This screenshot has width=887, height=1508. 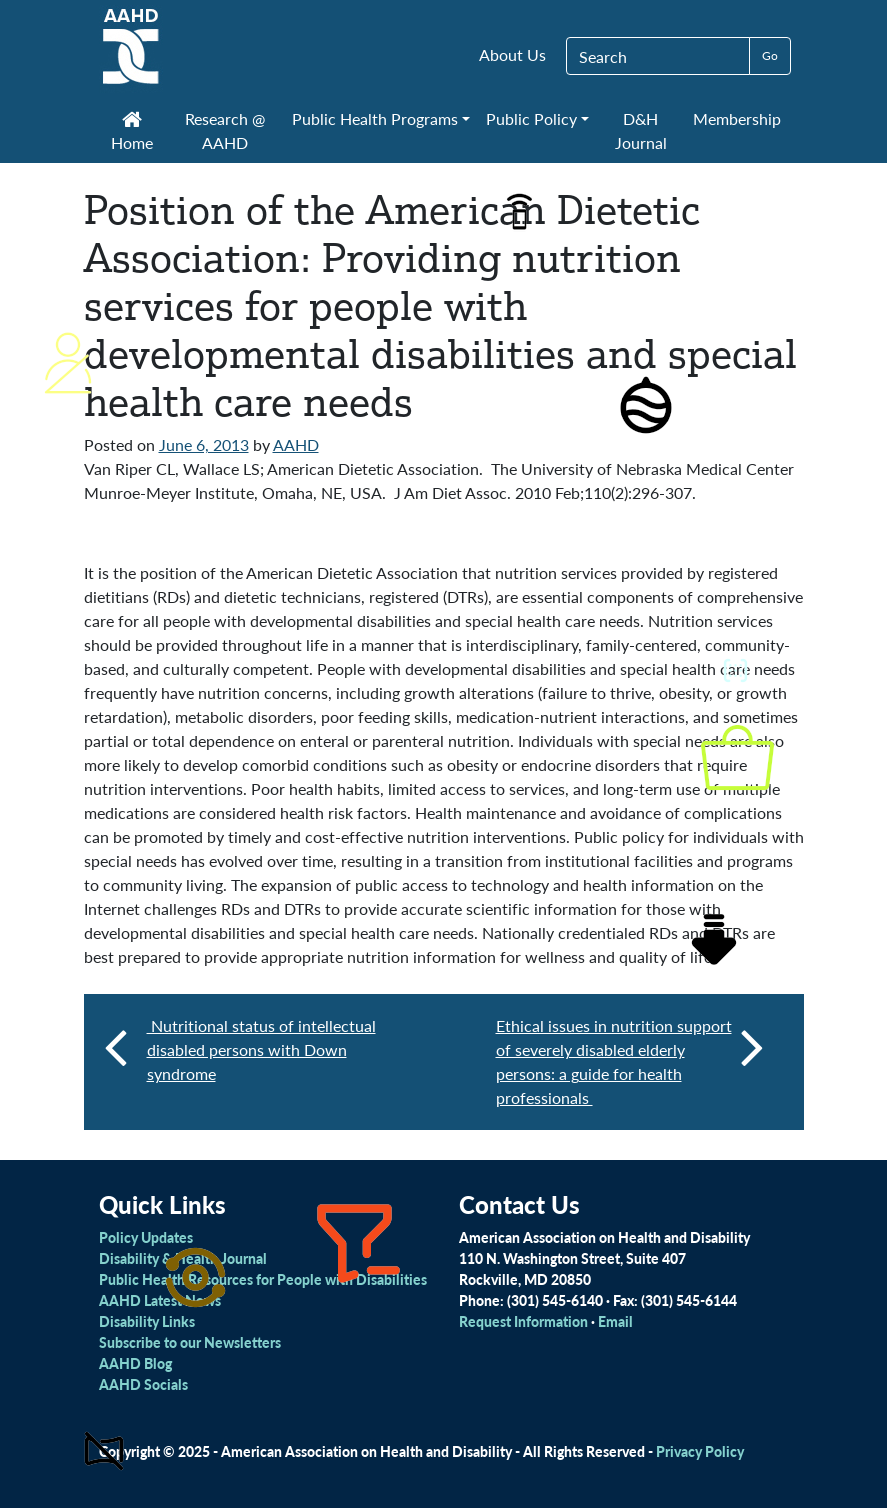 What do you see at coordinates (68, 363) in the screenshot?
I see `fasten seatbelt reminder` at bounding box center [68, 363].